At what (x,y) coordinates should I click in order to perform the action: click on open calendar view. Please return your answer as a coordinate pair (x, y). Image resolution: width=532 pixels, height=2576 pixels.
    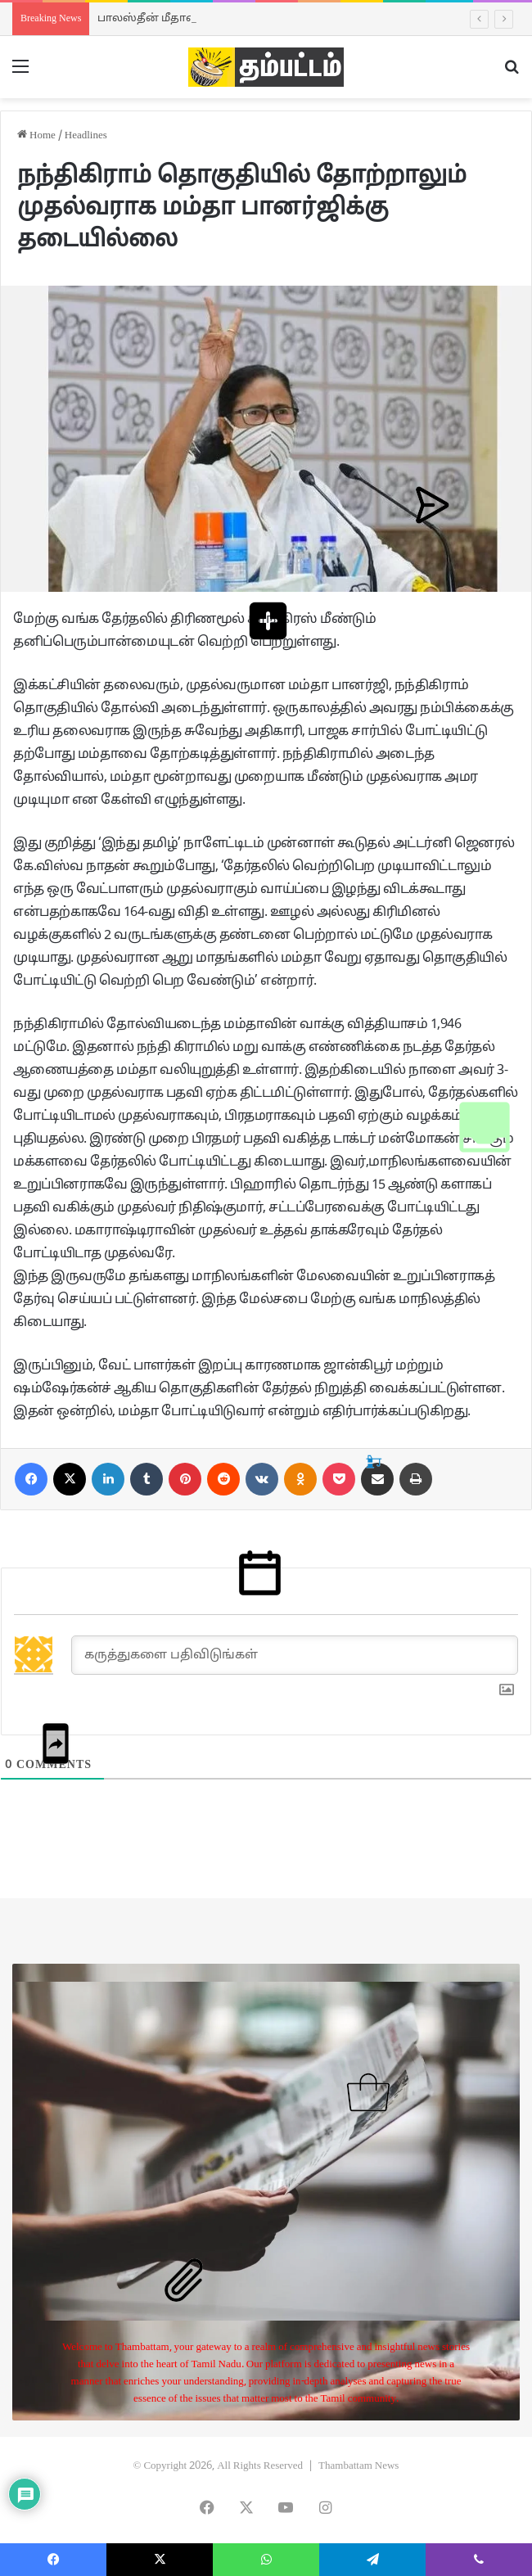
    Looking at the image, I should click on (259, 1574).